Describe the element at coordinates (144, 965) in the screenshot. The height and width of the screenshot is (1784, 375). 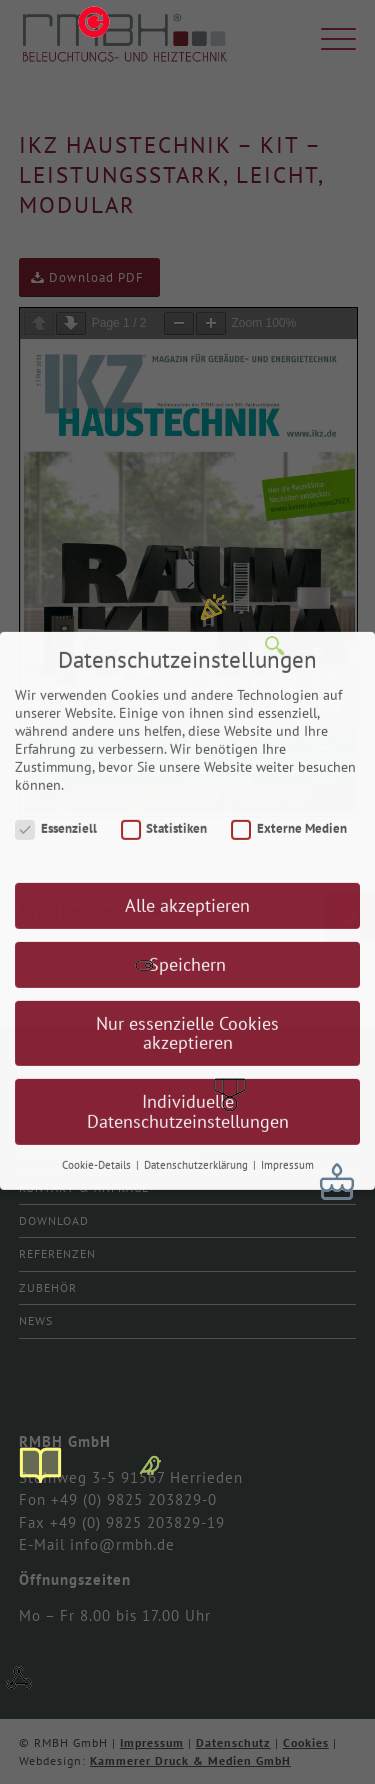
I see `toggle switch in the "on" or enabled position` at that location.